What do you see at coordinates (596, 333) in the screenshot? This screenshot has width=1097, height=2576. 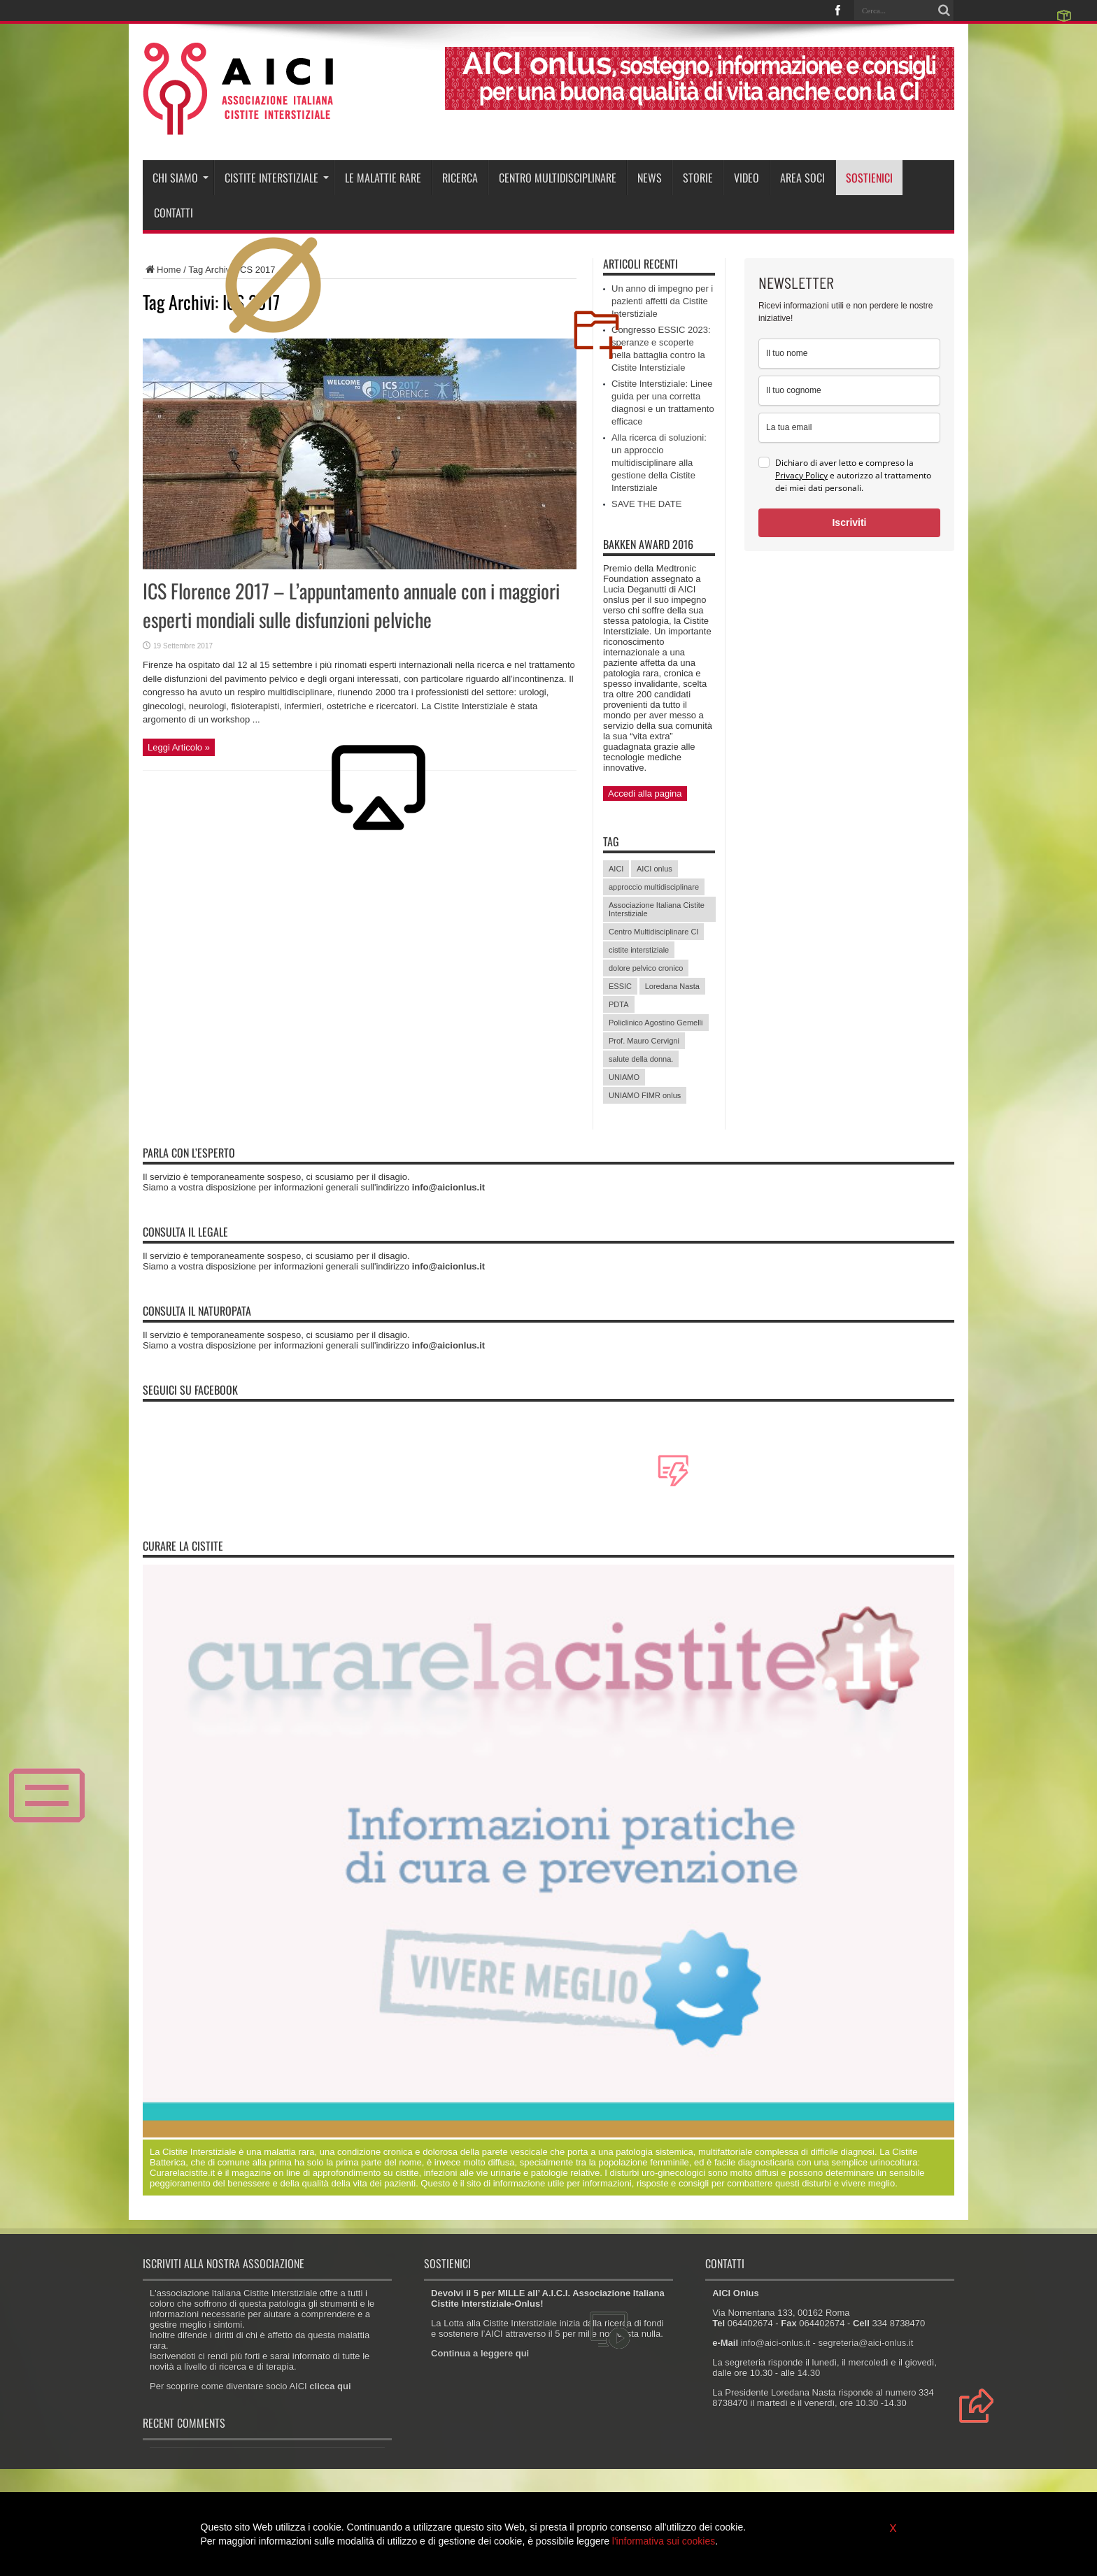 I see `create a new folder` at bounding box center [596, 333].